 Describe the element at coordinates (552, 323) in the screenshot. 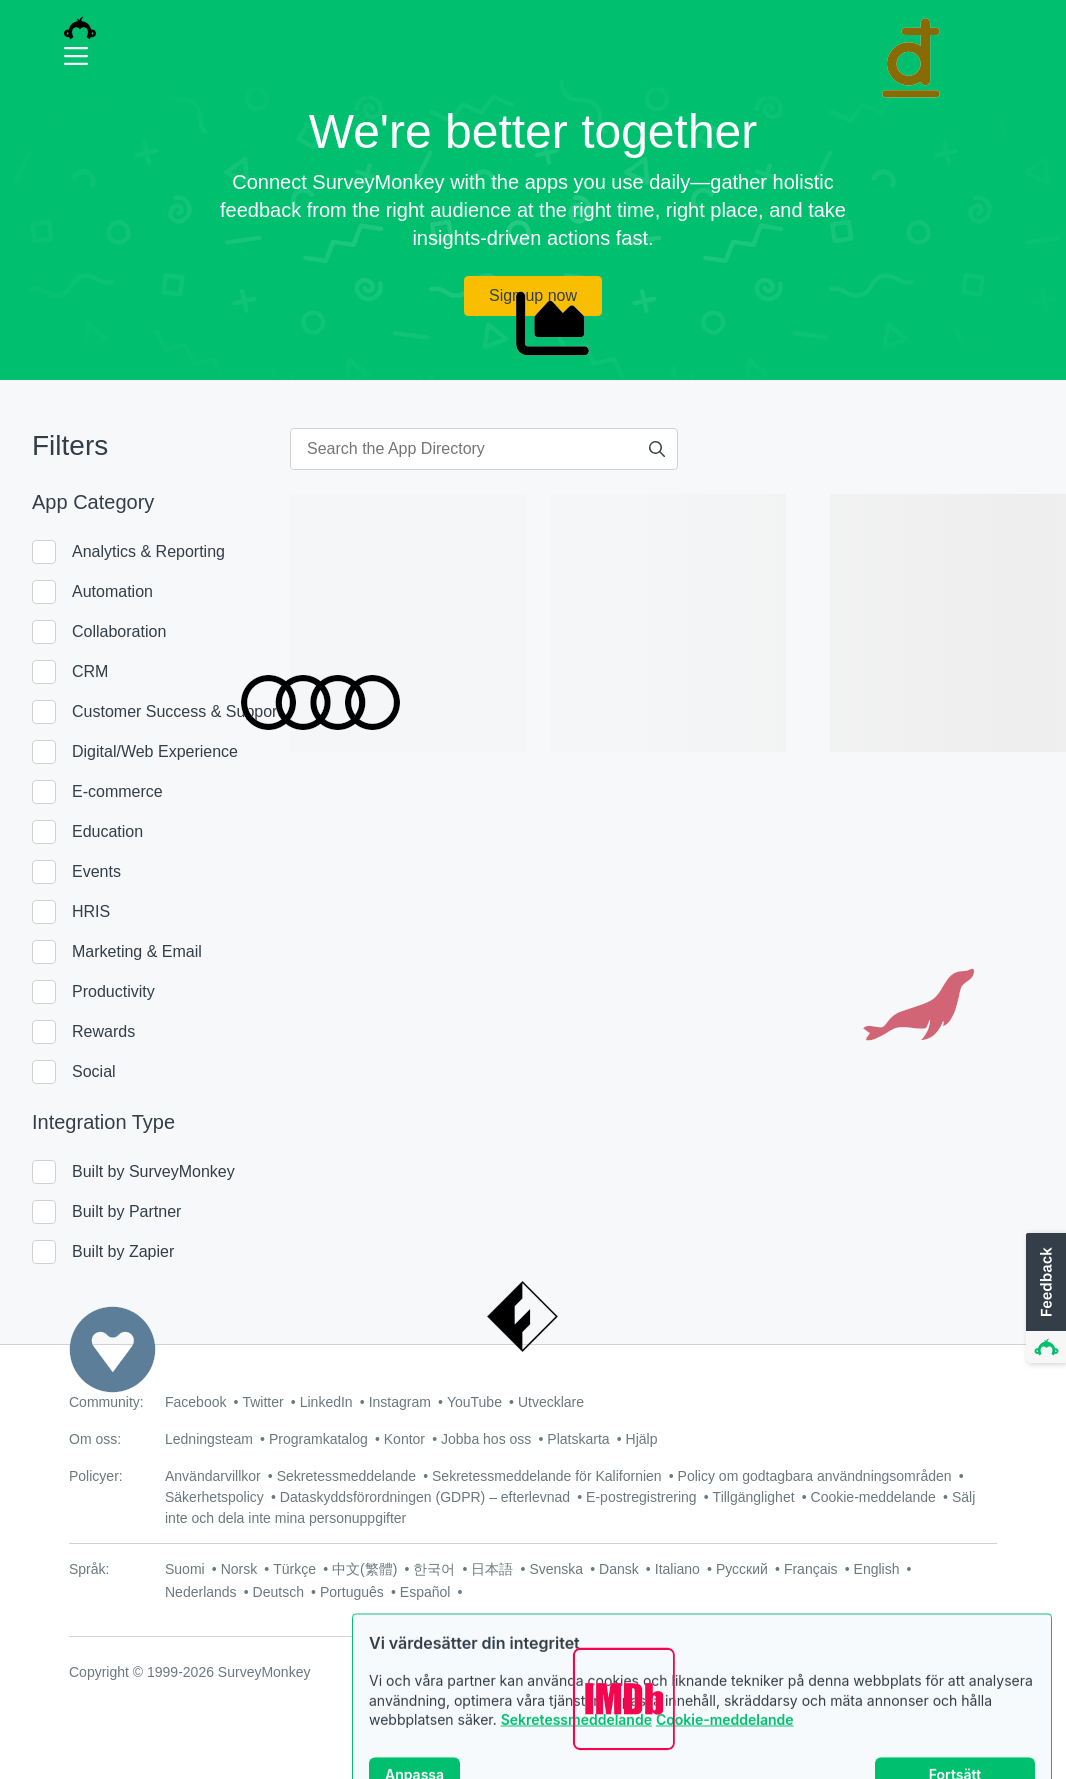

I see `view area chart or graph data` at that location.